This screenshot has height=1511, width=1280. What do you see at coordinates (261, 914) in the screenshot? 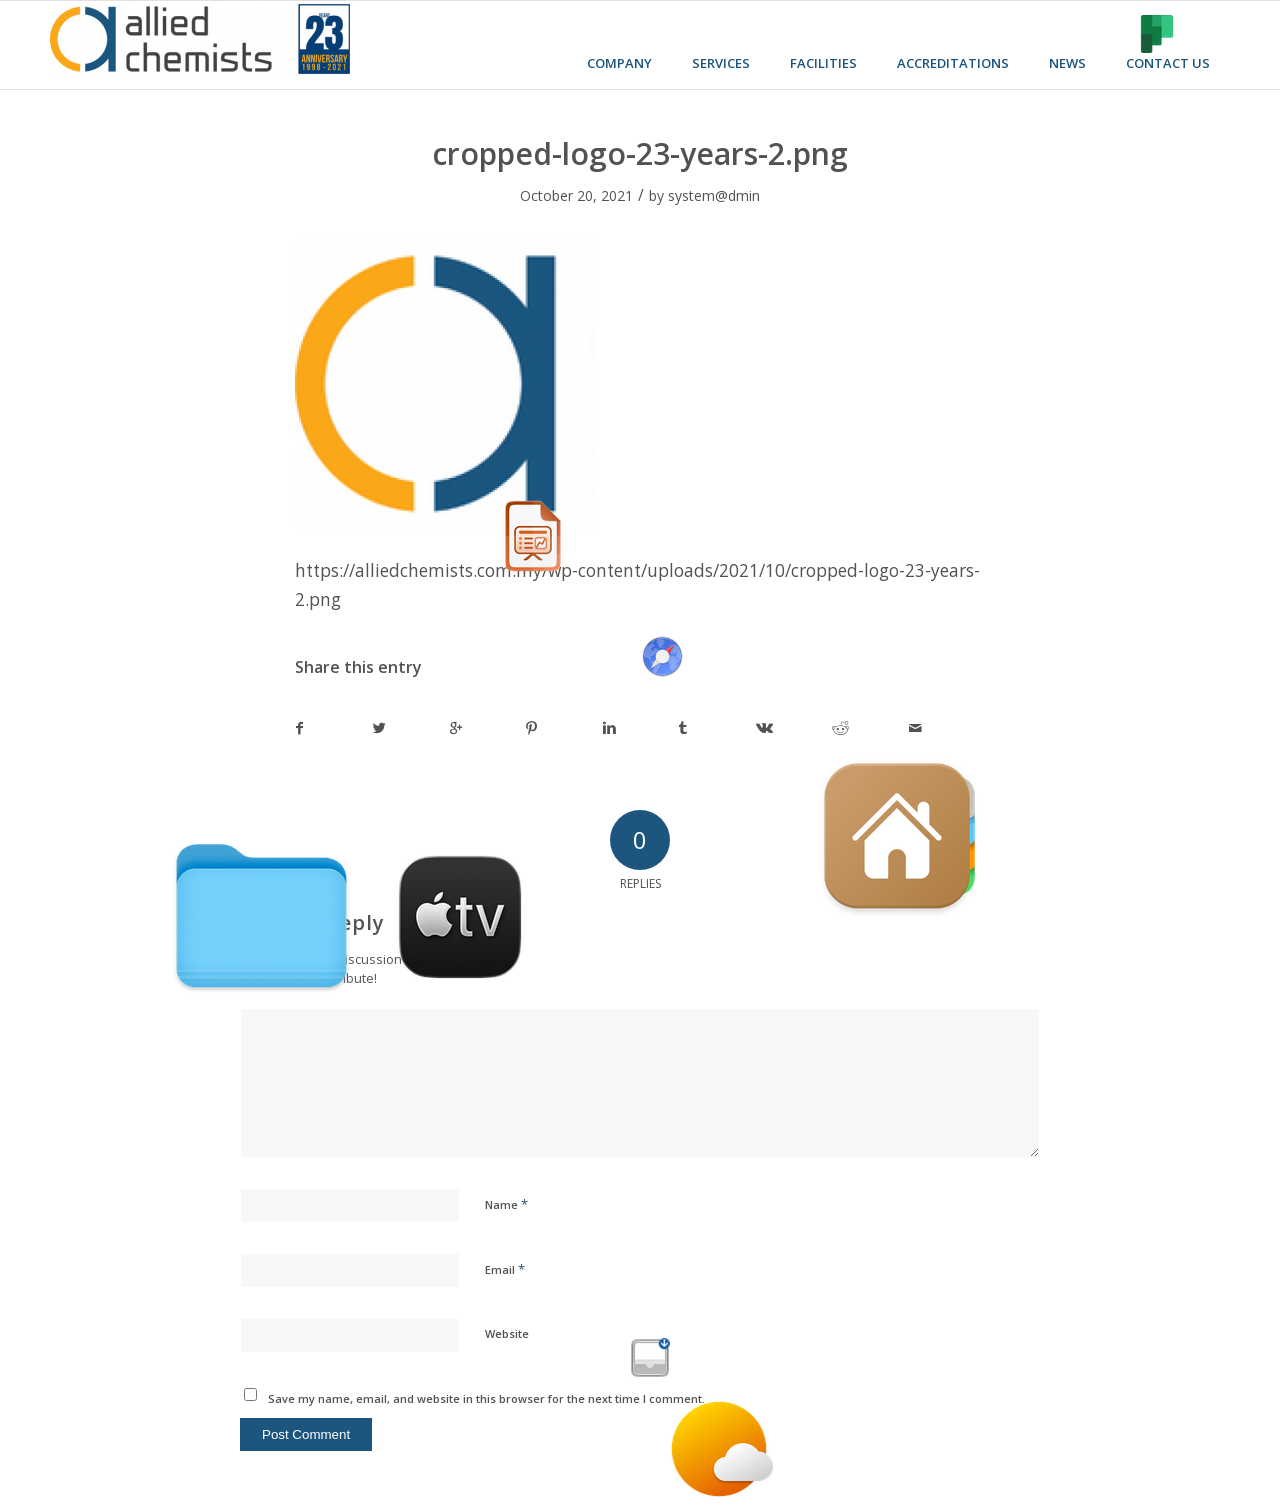
I see `open the folder app to browse files` at bounding box center [261, 914].